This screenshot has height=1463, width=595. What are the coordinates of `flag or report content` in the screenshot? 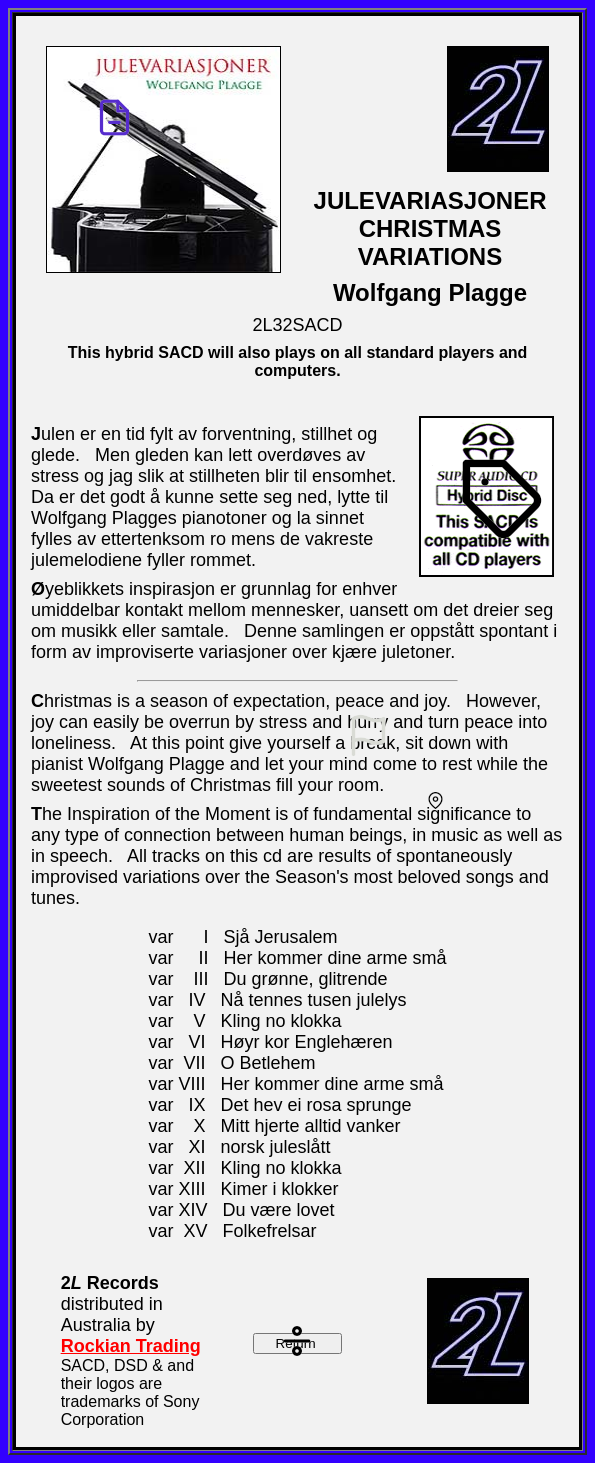 It's located at (368, 735).